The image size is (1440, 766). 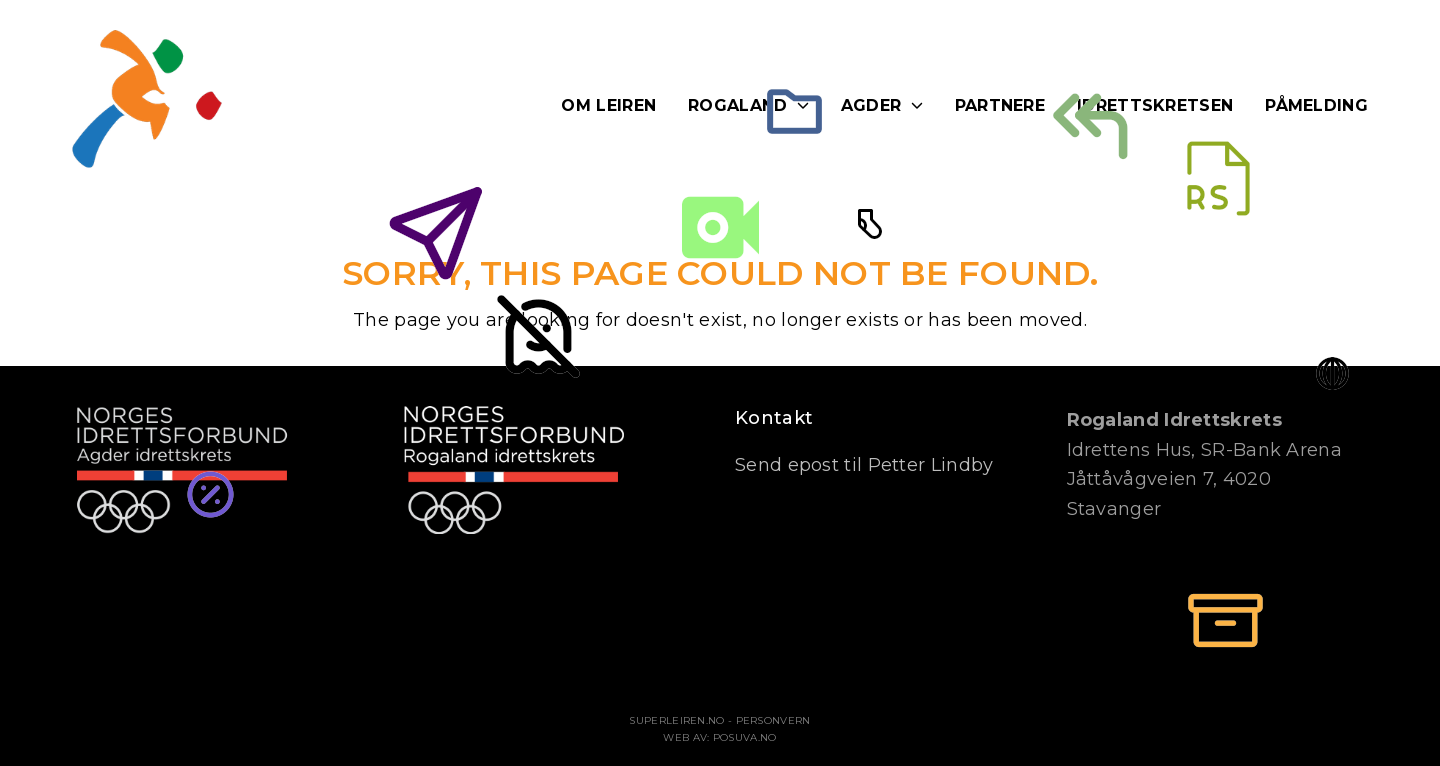 I want to click on a Rust source code file, so click(x=1218, y=178).